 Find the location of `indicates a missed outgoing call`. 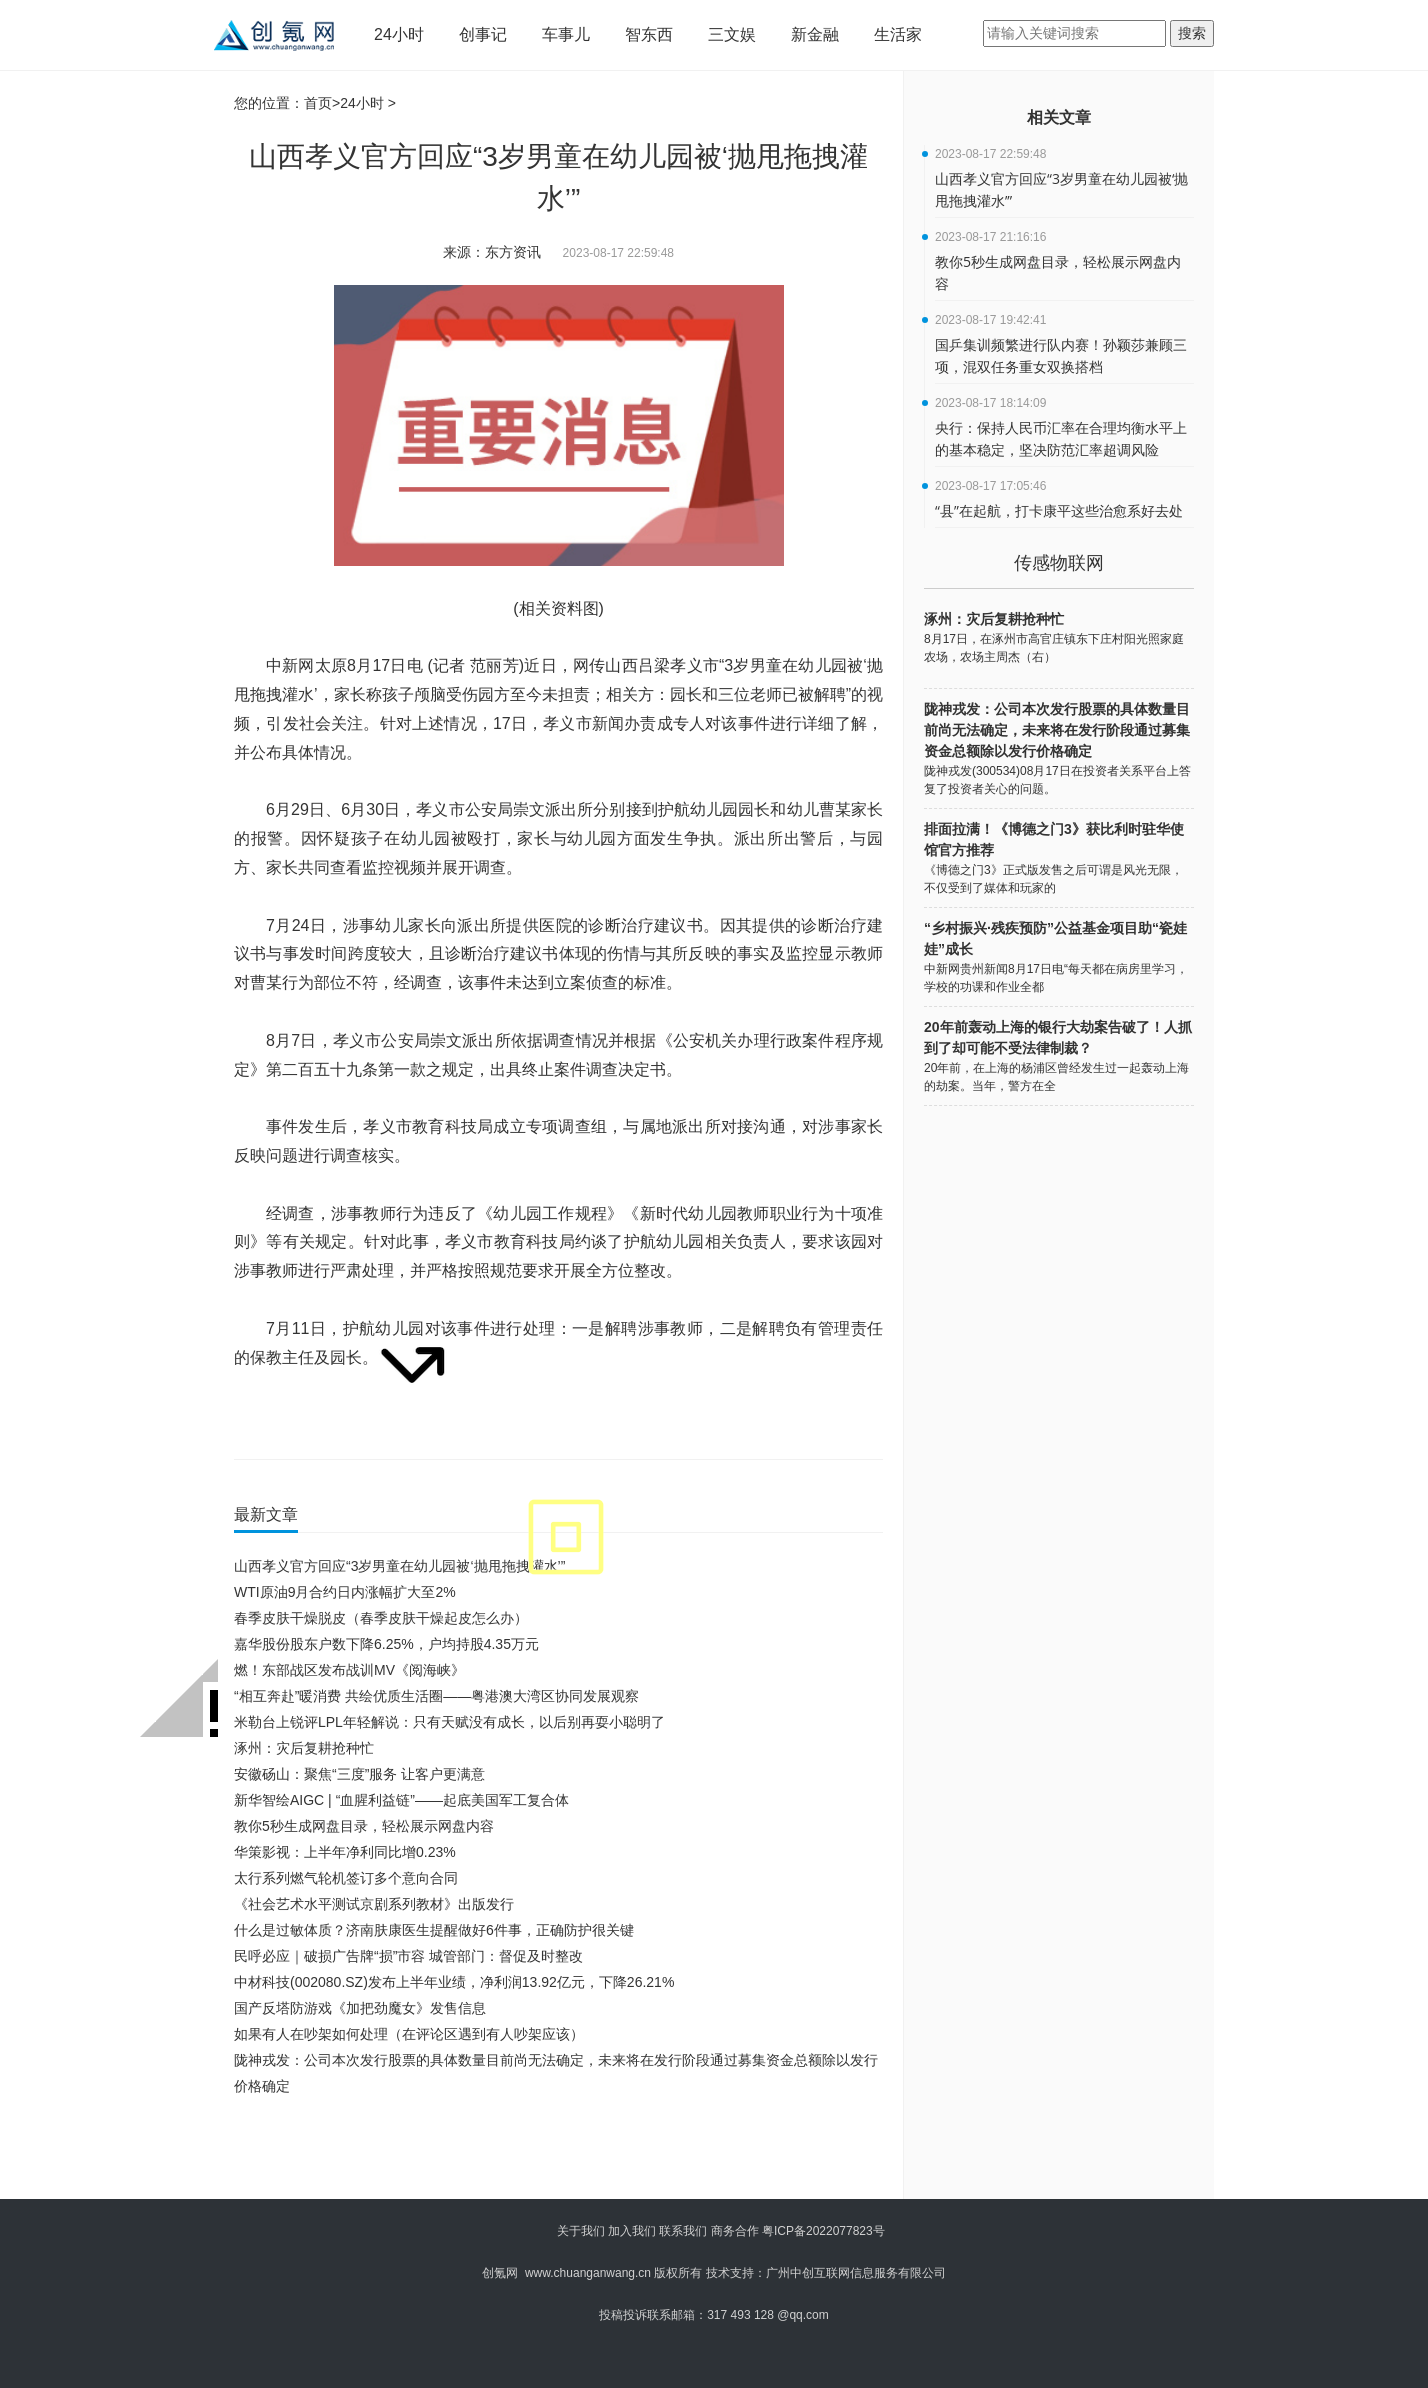

indicates a missed outgoing call is located at coordinates (412, 1365).